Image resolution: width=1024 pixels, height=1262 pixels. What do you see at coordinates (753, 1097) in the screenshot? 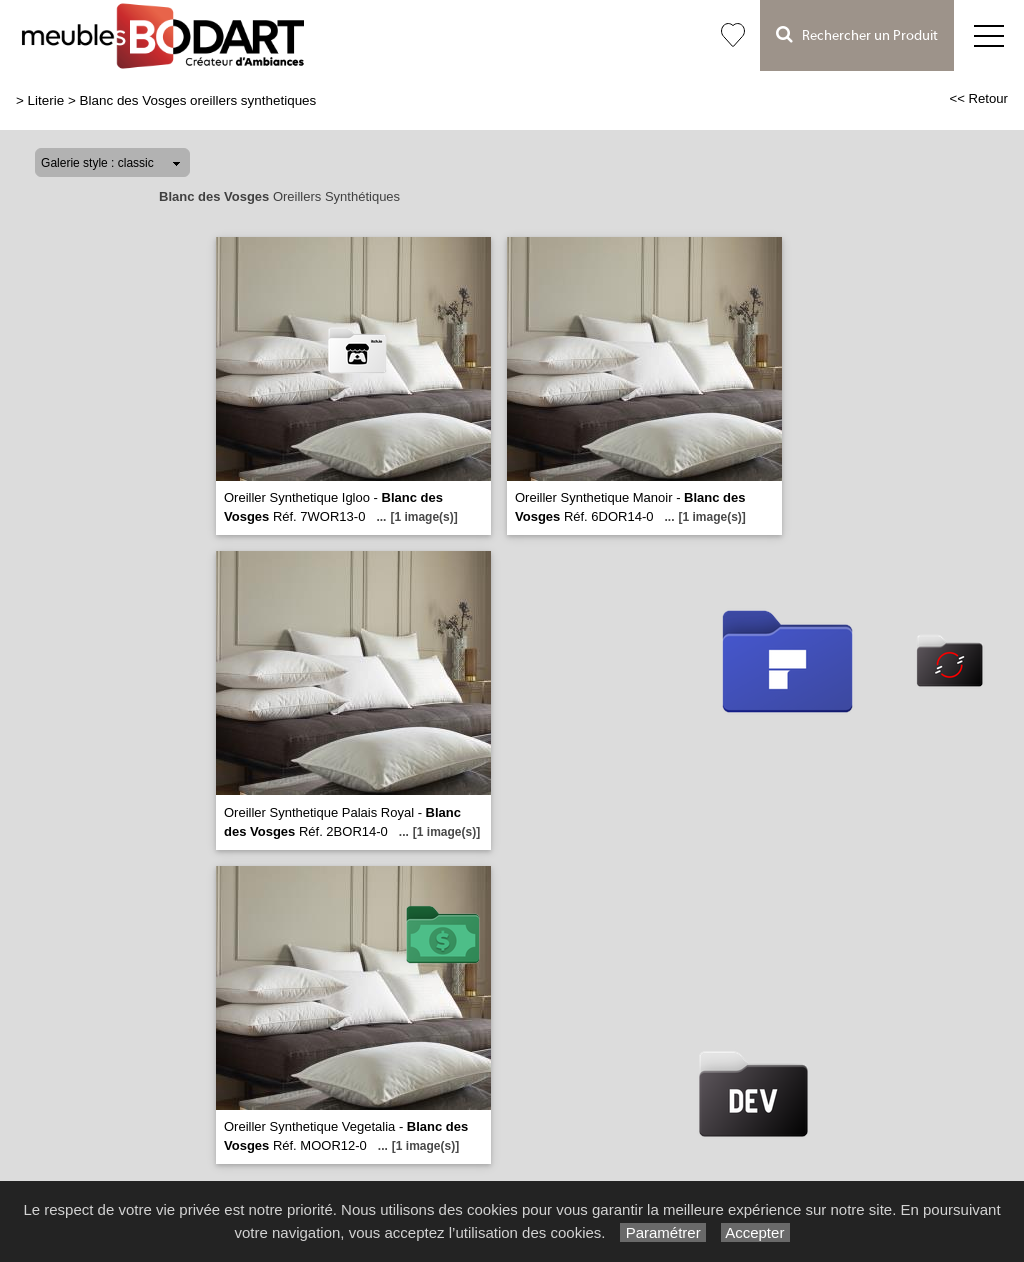
I see `folder containing dev.to related projects or resources` at bounding box center [753, 1097].